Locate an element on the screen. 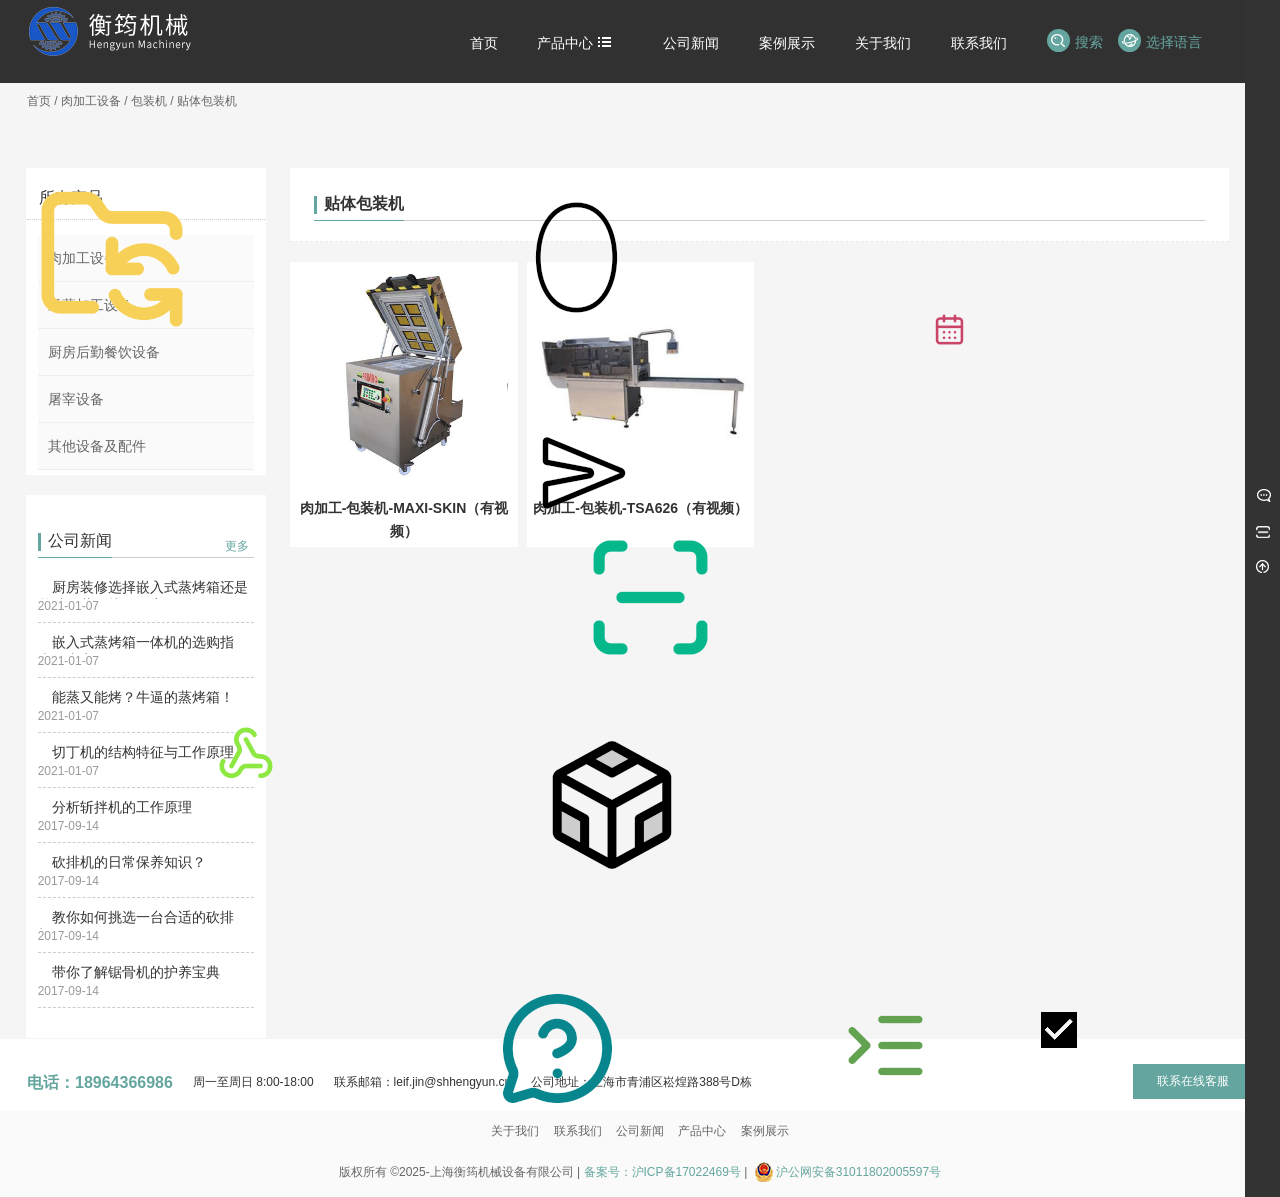 This screenshot has width=1280, height=1197. open codesandbox development environment is located at coordinates (612, 805).